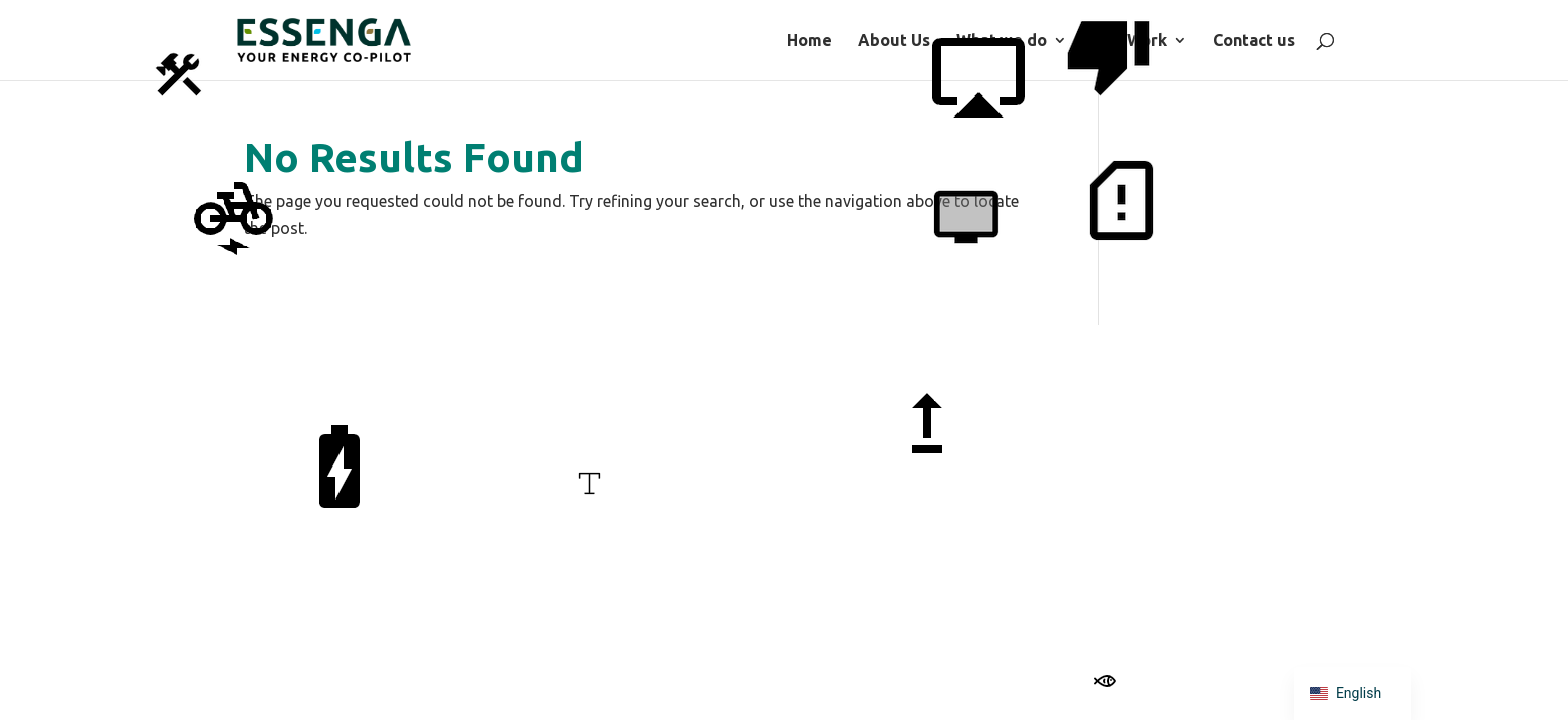 The width and height of the screenshot is (1568, 720). I want to click on access settings or tools, so click(178, 74).